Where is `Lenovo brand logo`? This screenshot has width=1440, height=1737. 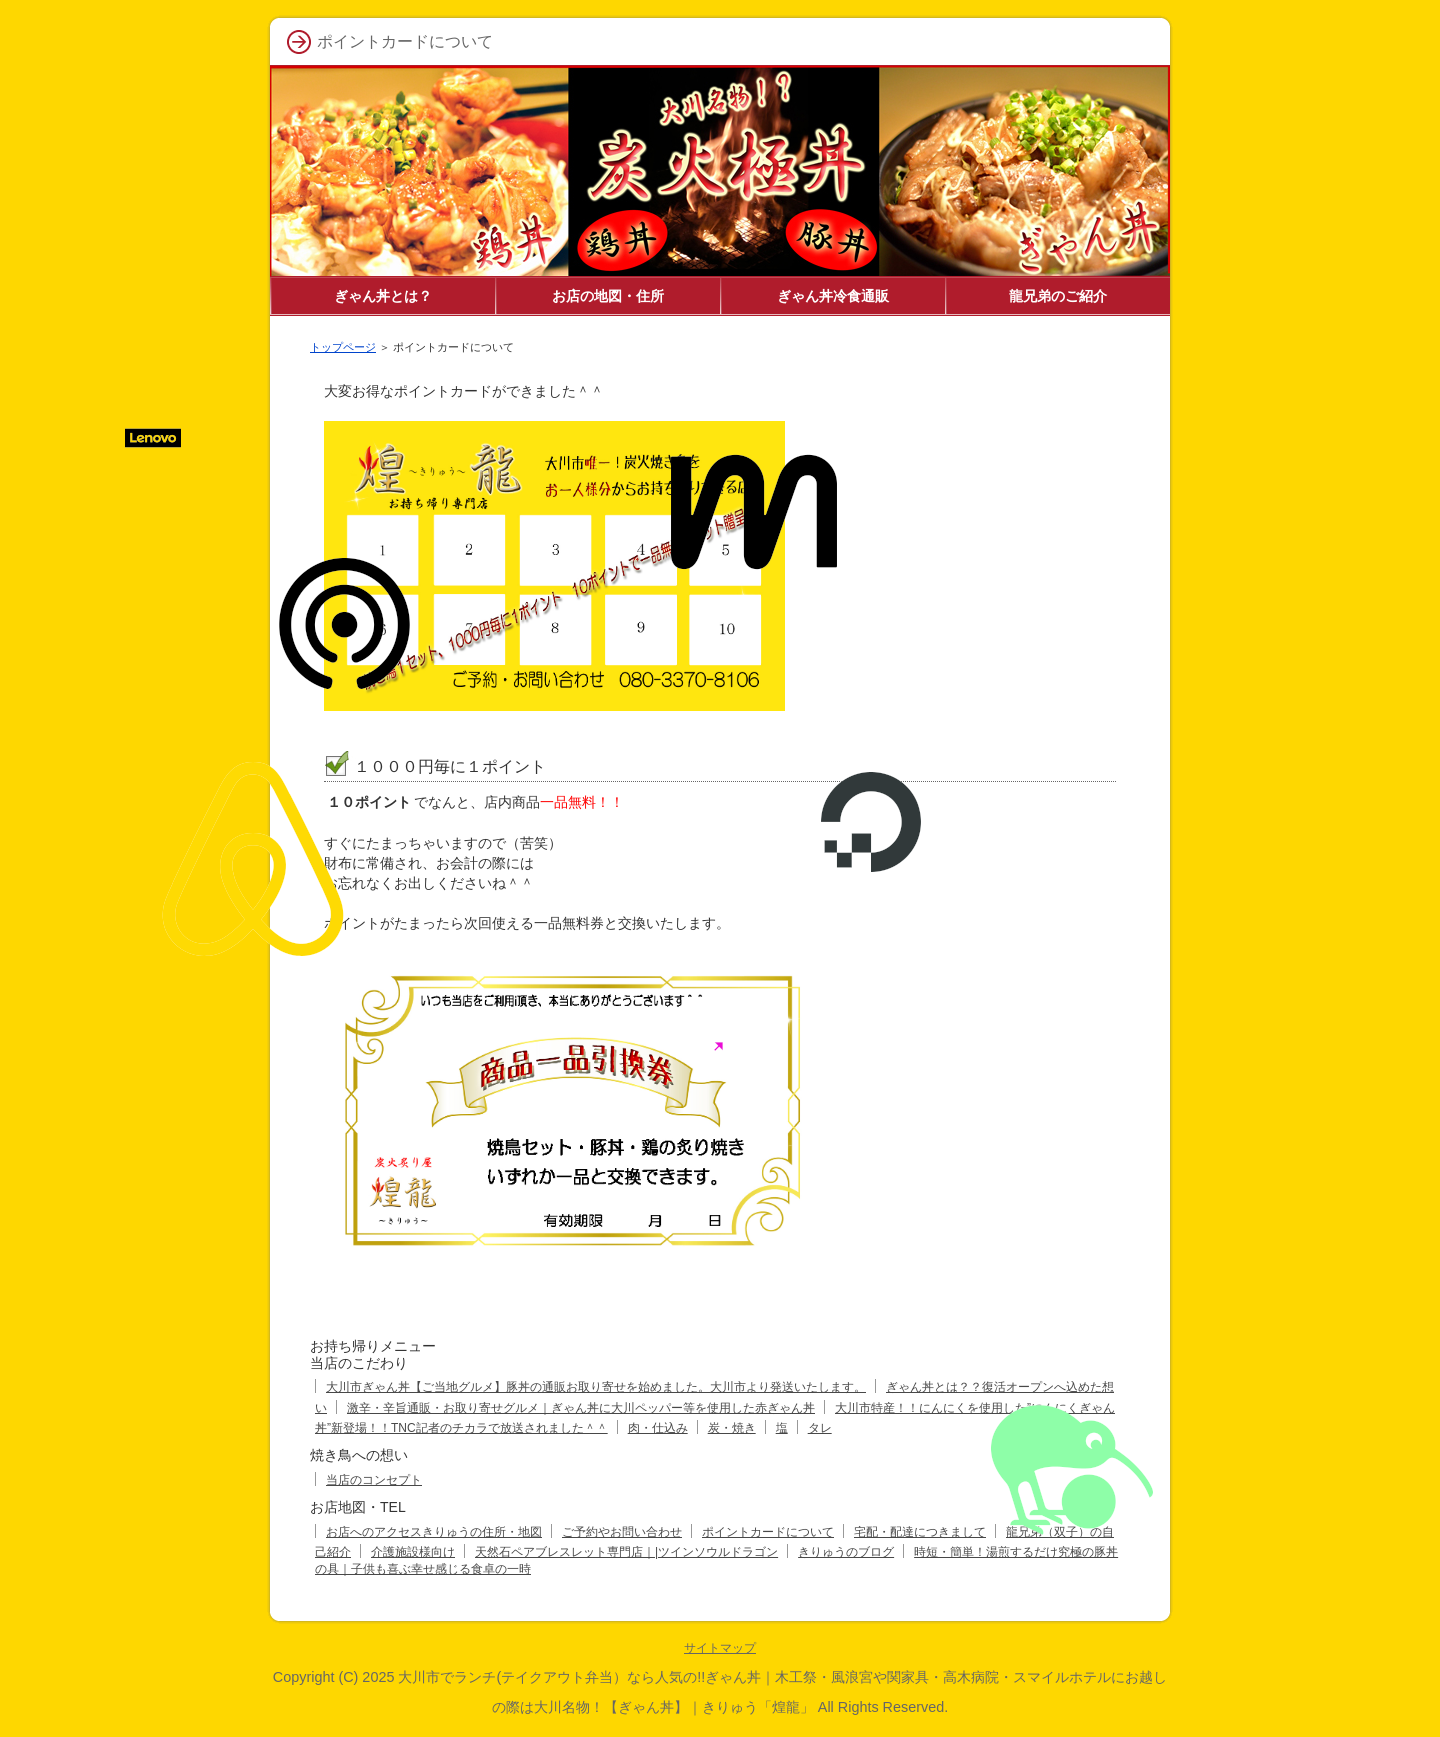 Lenovo brand logo is located at coordinates (153, 438).